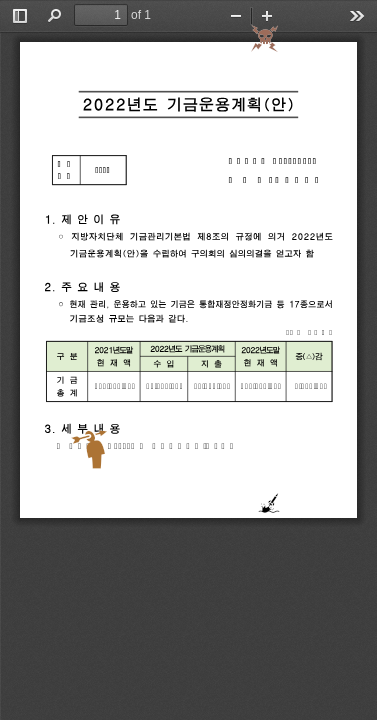 Image resolution: width=377 pixels, height=720 pixels. I want to click on launch submarine missile attack, so click(269, 503).